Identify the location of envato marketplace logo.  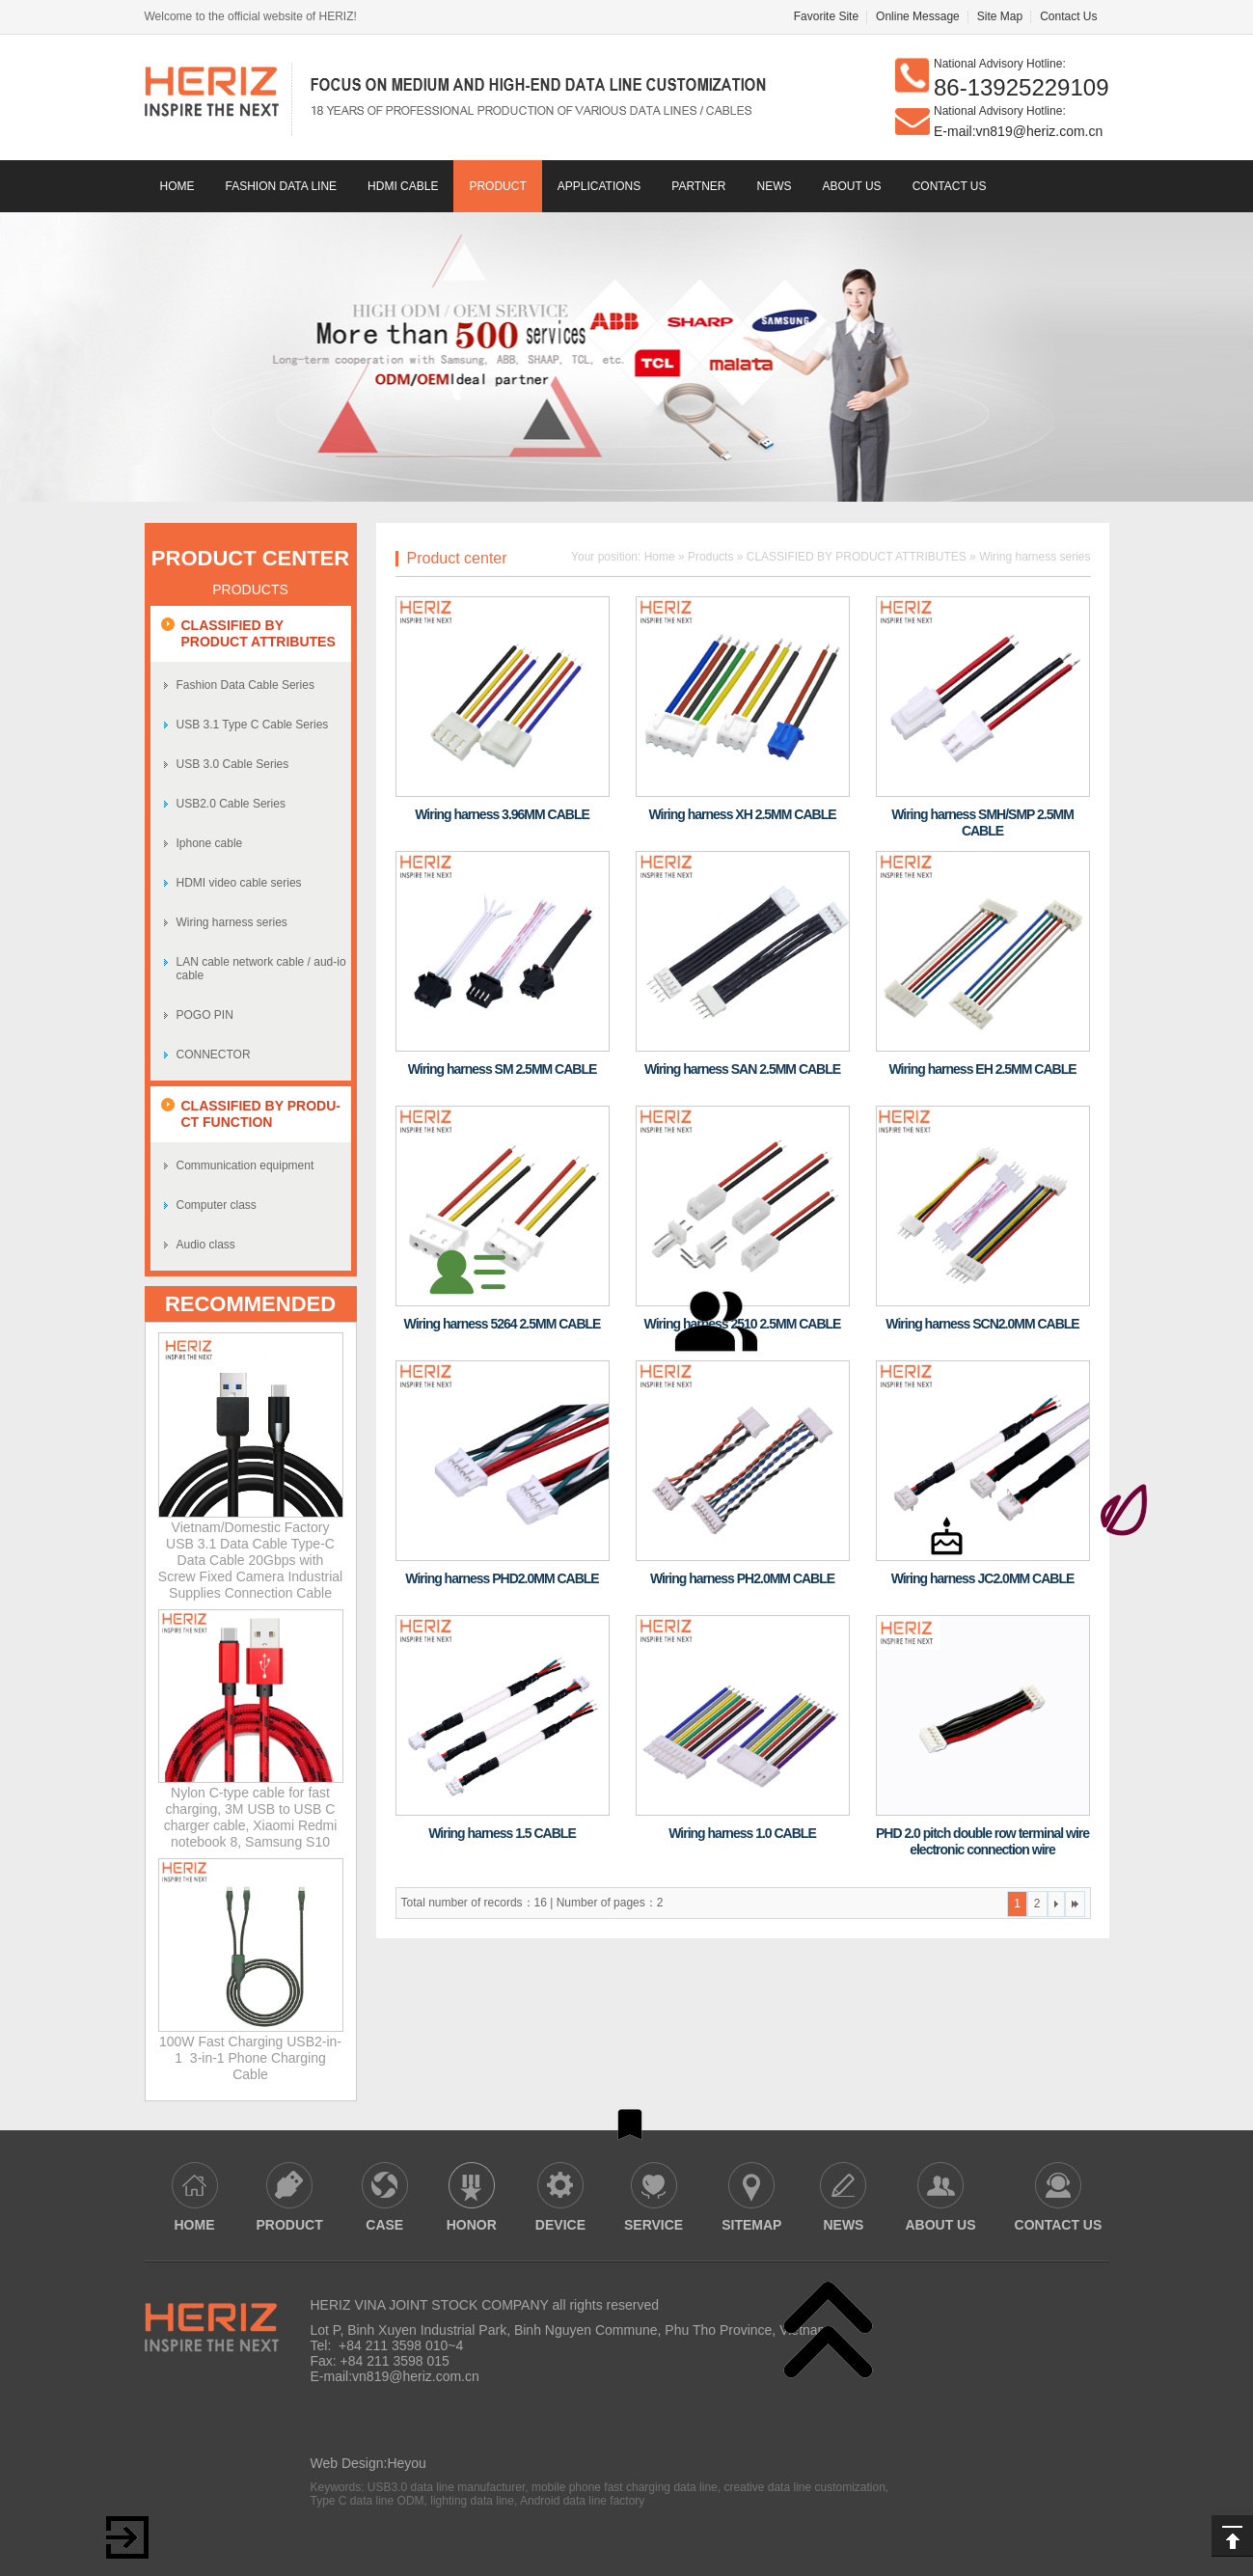
(1124, 1510).